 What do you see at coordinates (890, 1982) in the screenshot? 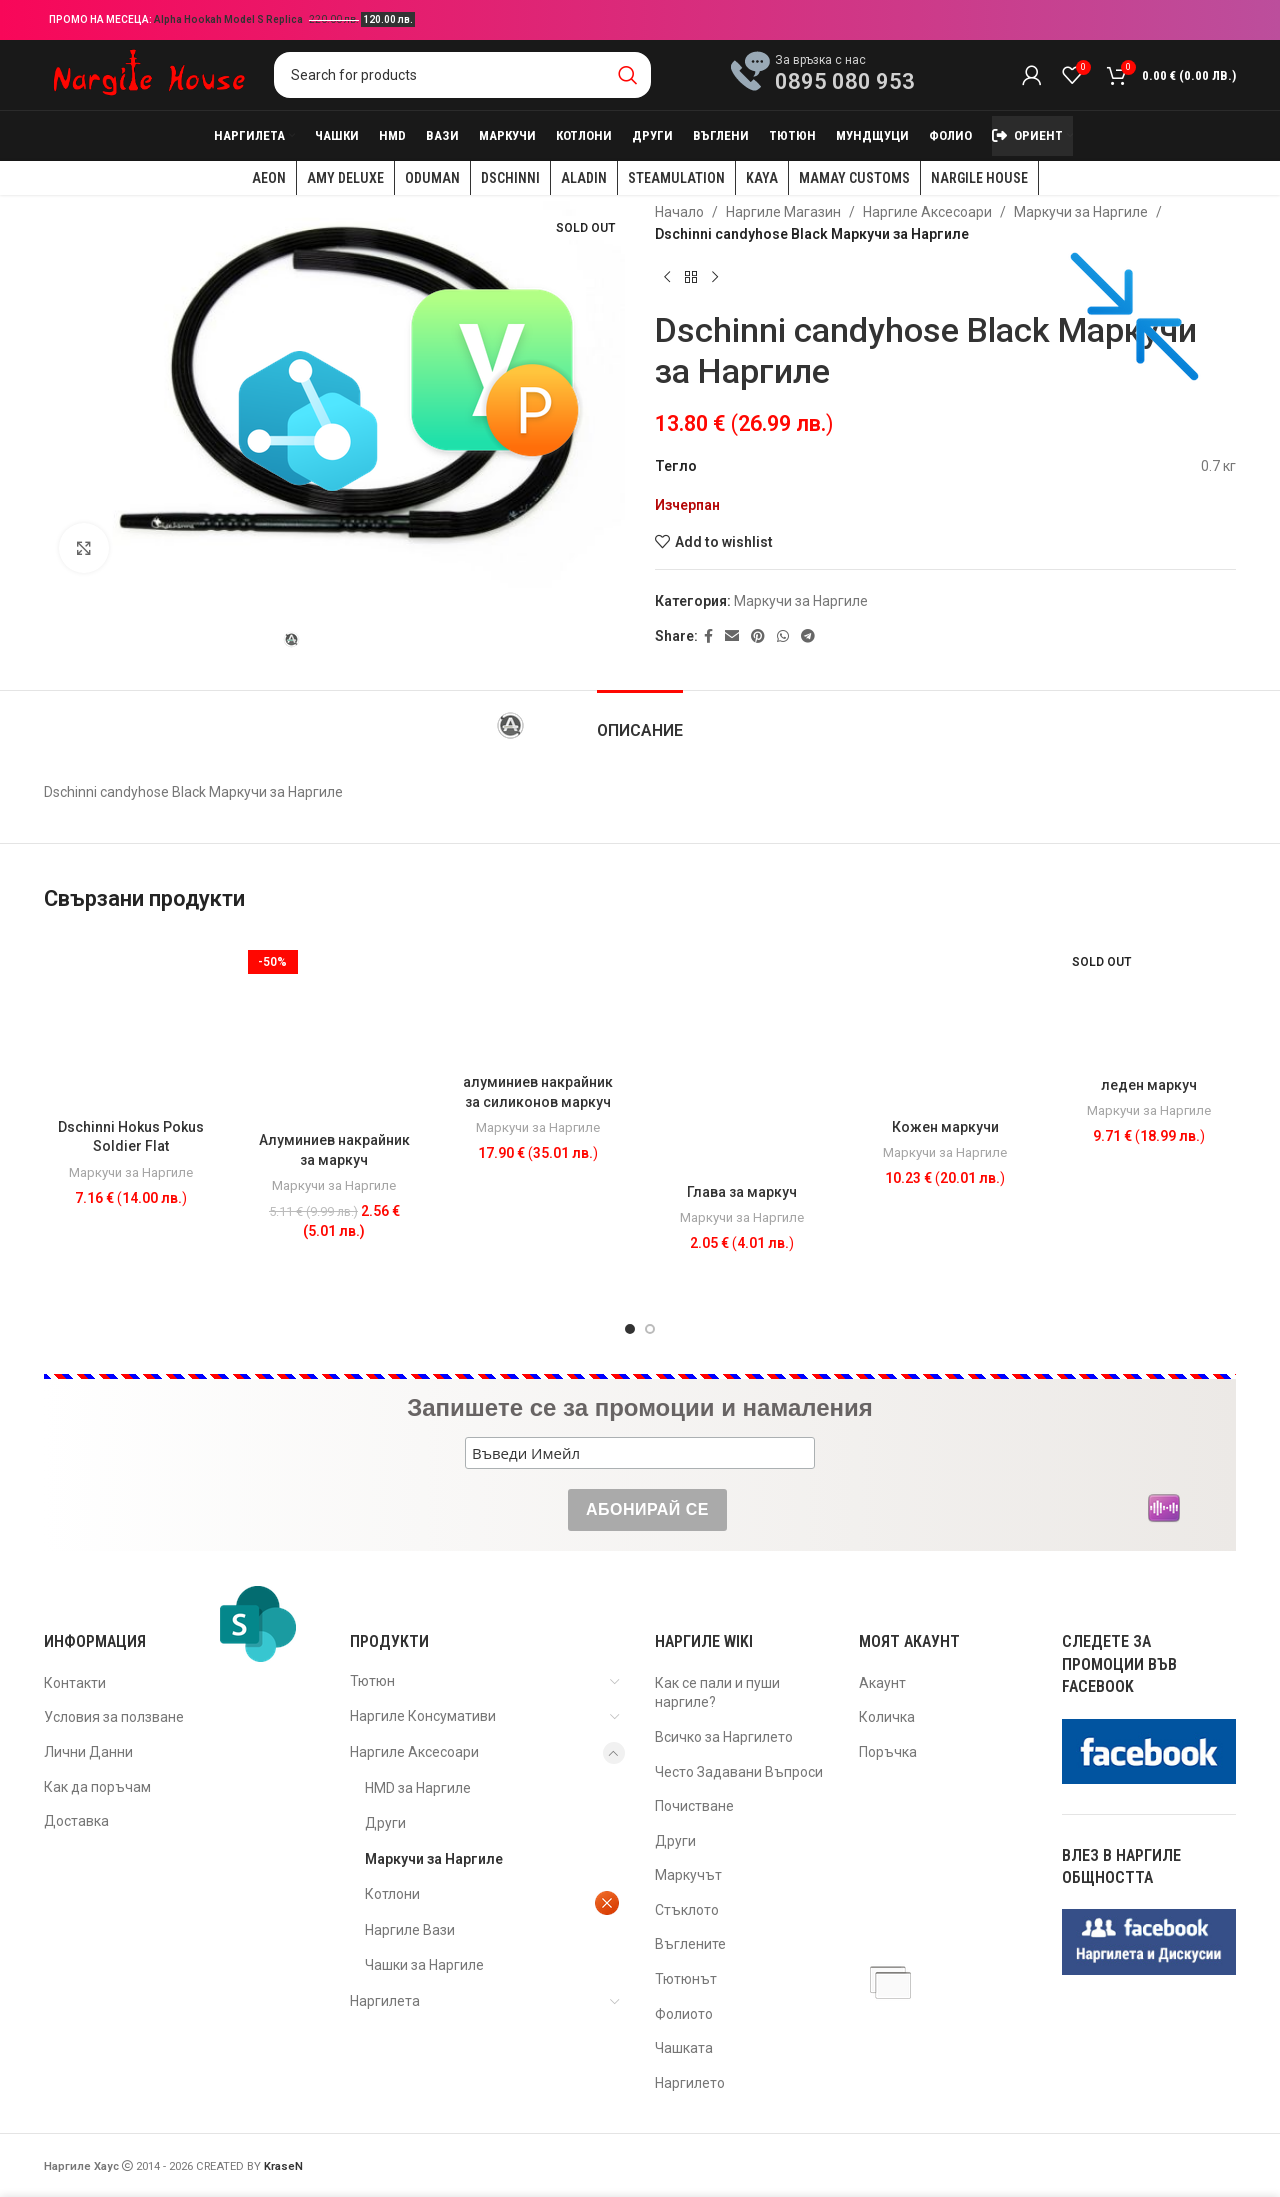
I see `arrange windows in cascade view` at bounding box center [890, 1982].